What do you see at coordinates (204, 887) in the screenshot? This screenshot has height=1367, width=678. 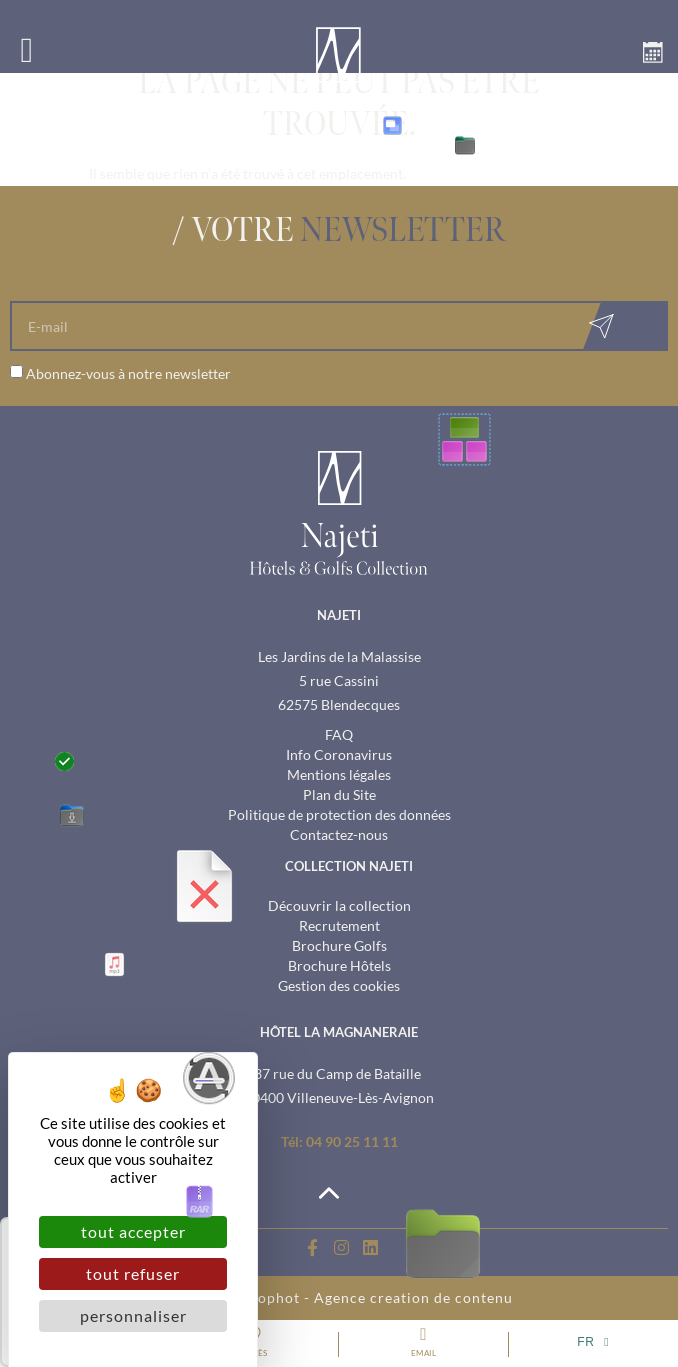 I see `a broken or invalid symbolic link file` at bounding box center [204, 887].